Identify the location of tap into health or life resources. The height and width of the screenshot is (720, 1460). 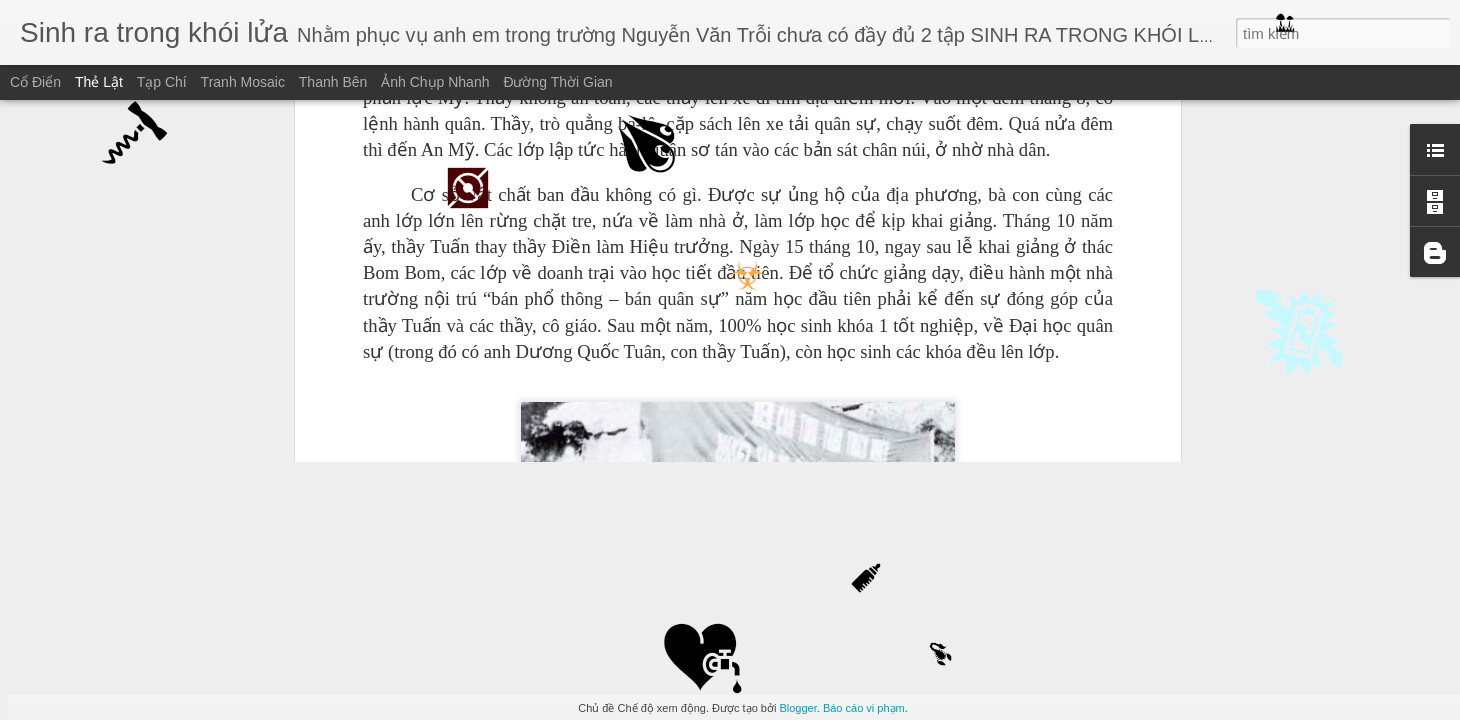
(703, 655).